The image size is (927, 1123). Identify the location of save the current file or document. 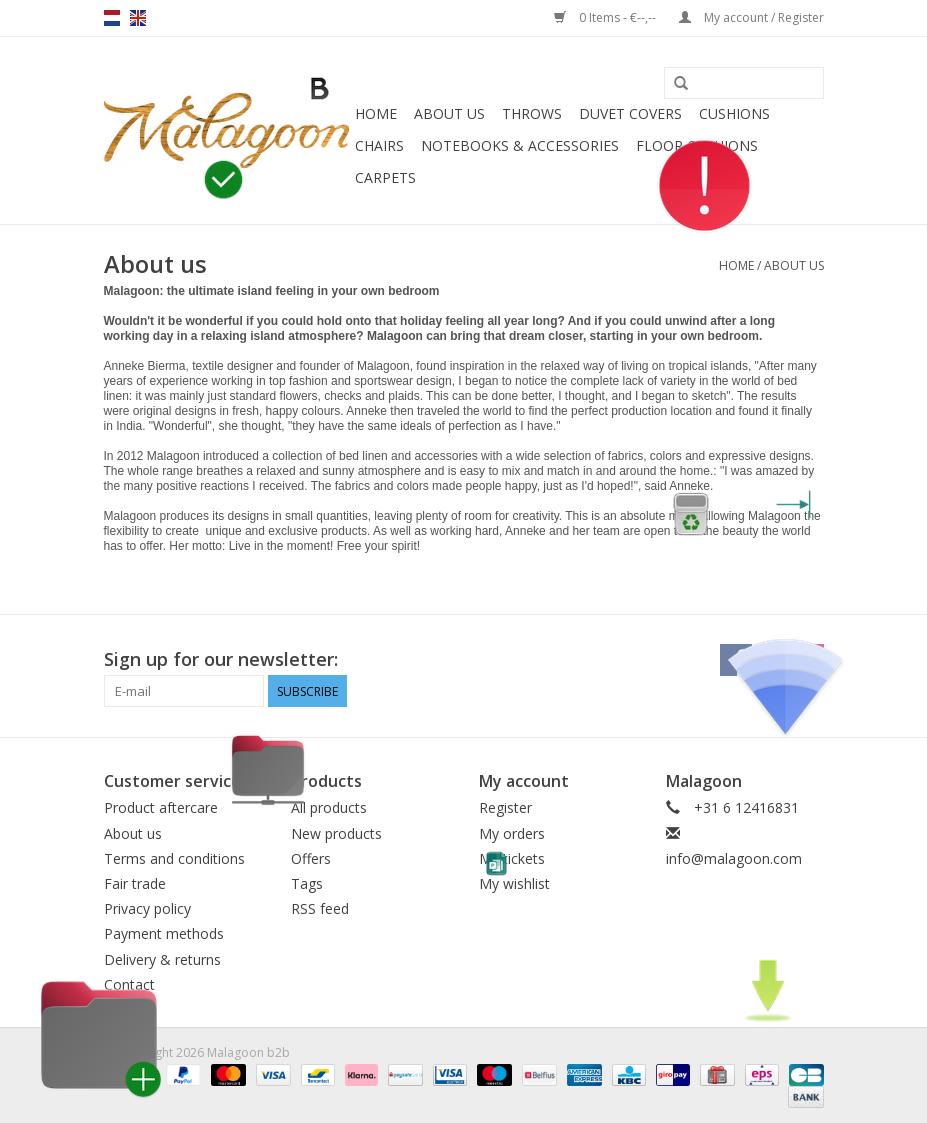
(768, 987).